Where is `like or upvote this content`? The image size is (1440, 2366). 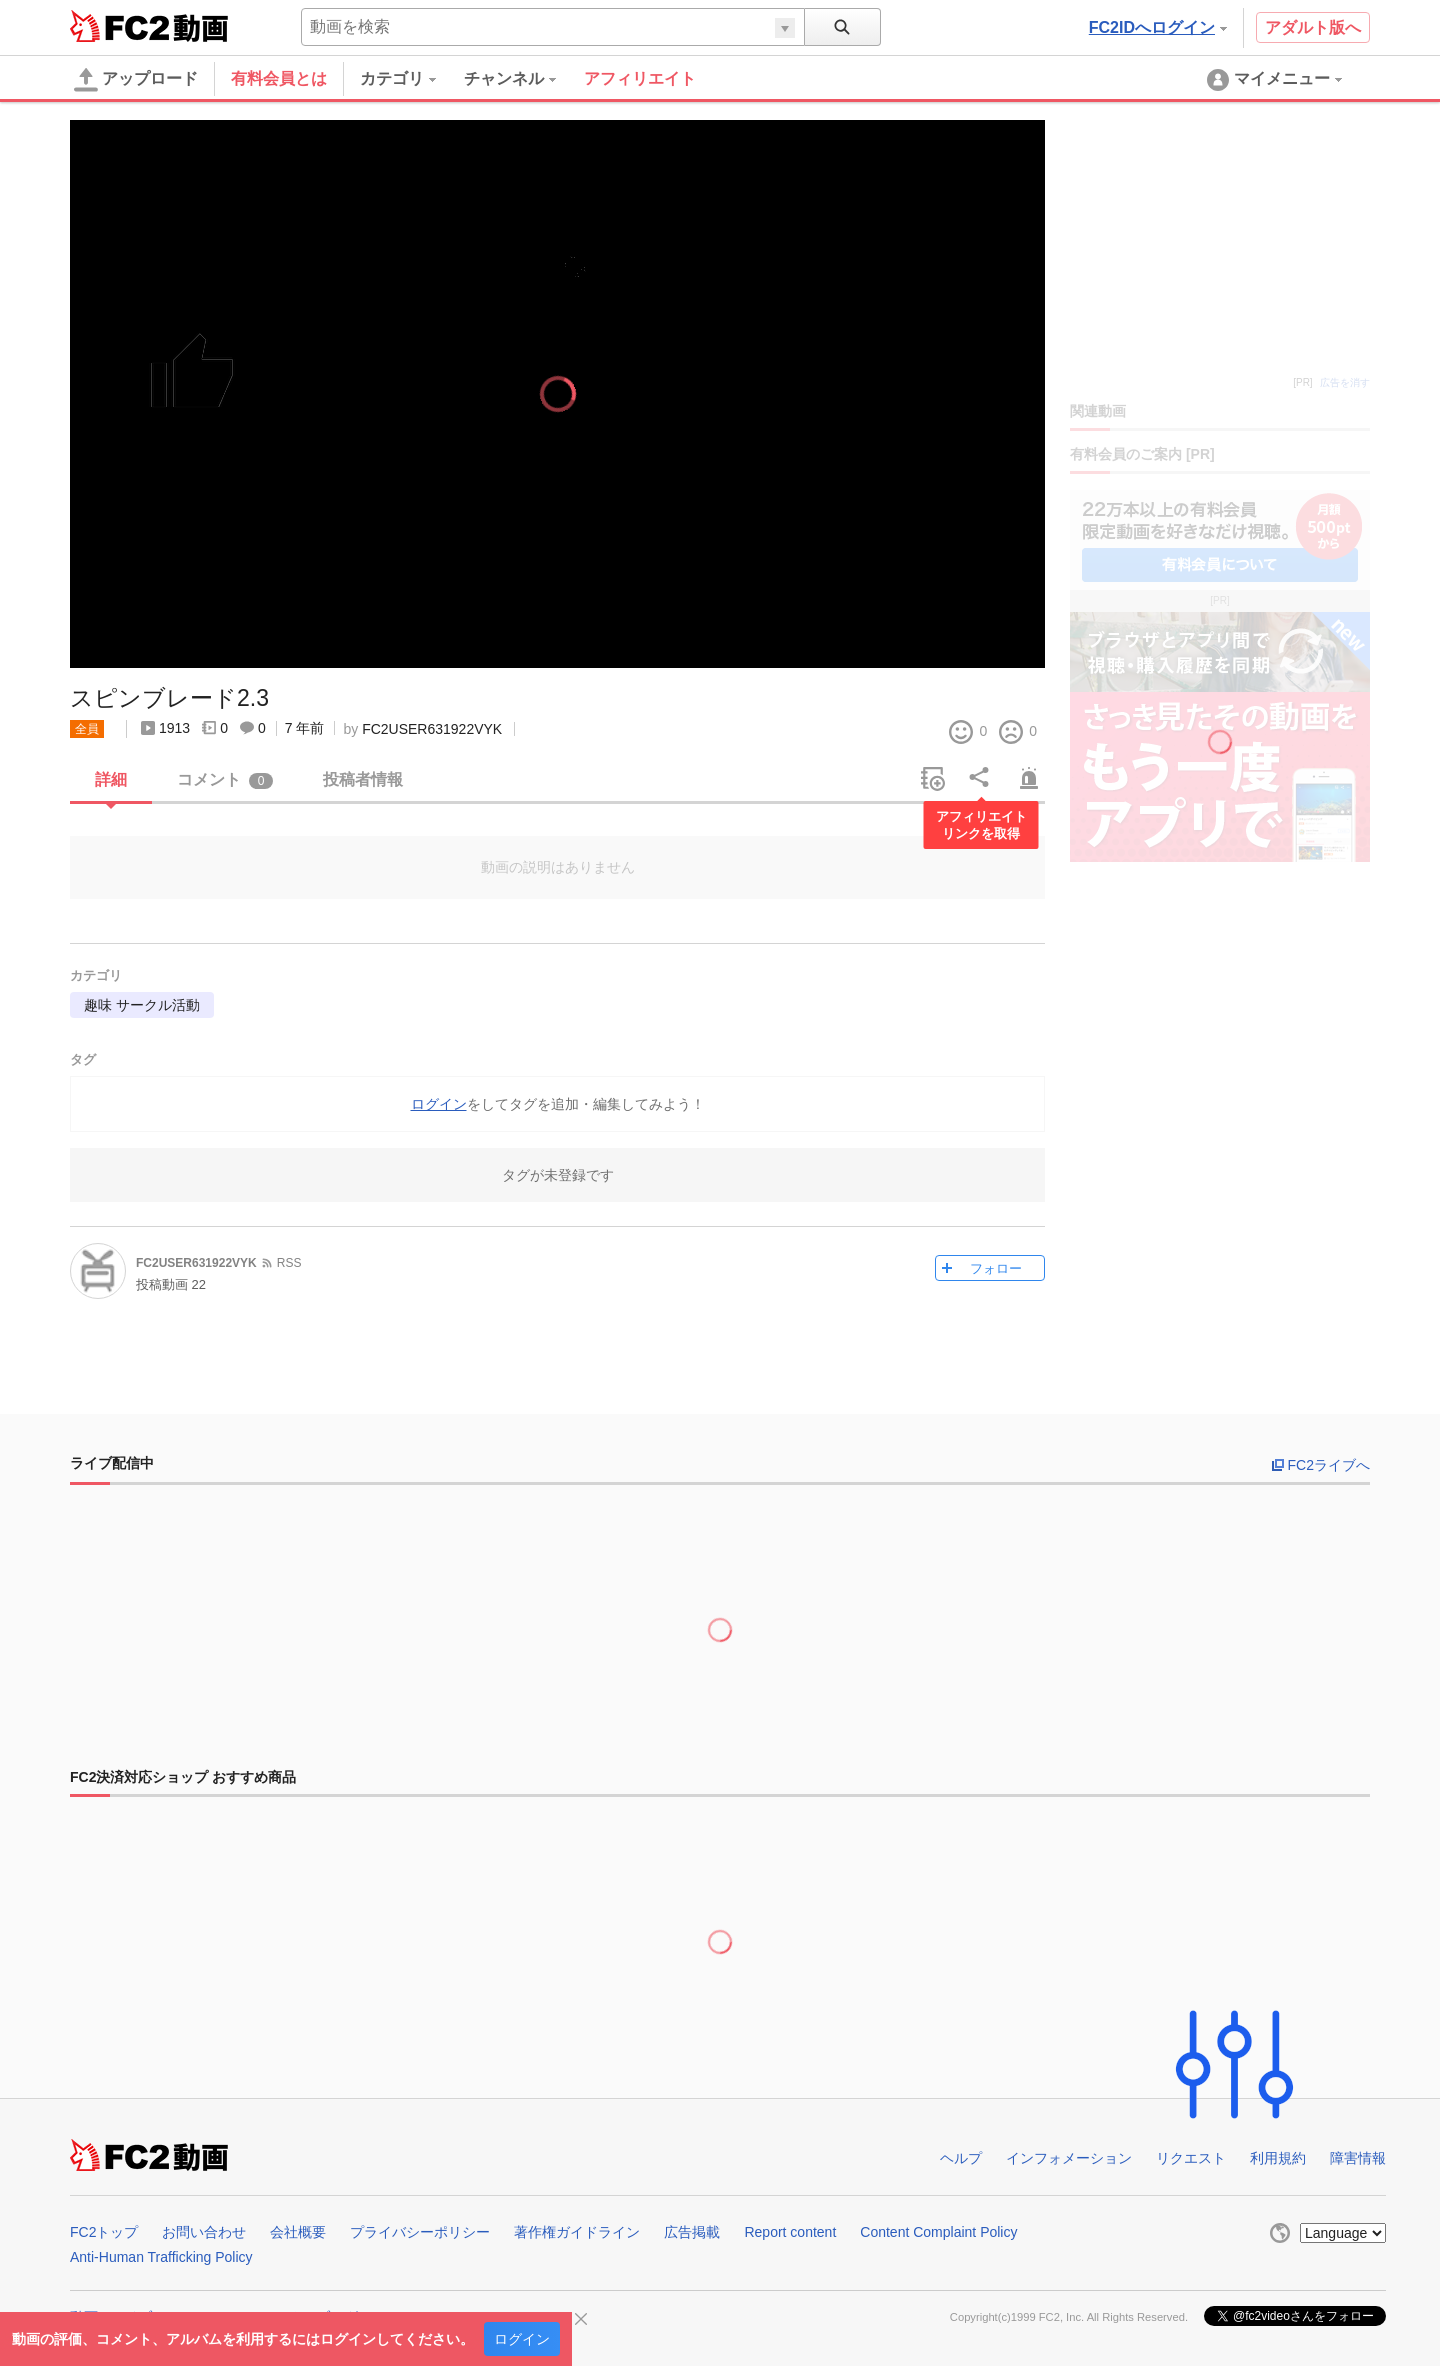 like or upvote this content is located at coordinates (192, 374).